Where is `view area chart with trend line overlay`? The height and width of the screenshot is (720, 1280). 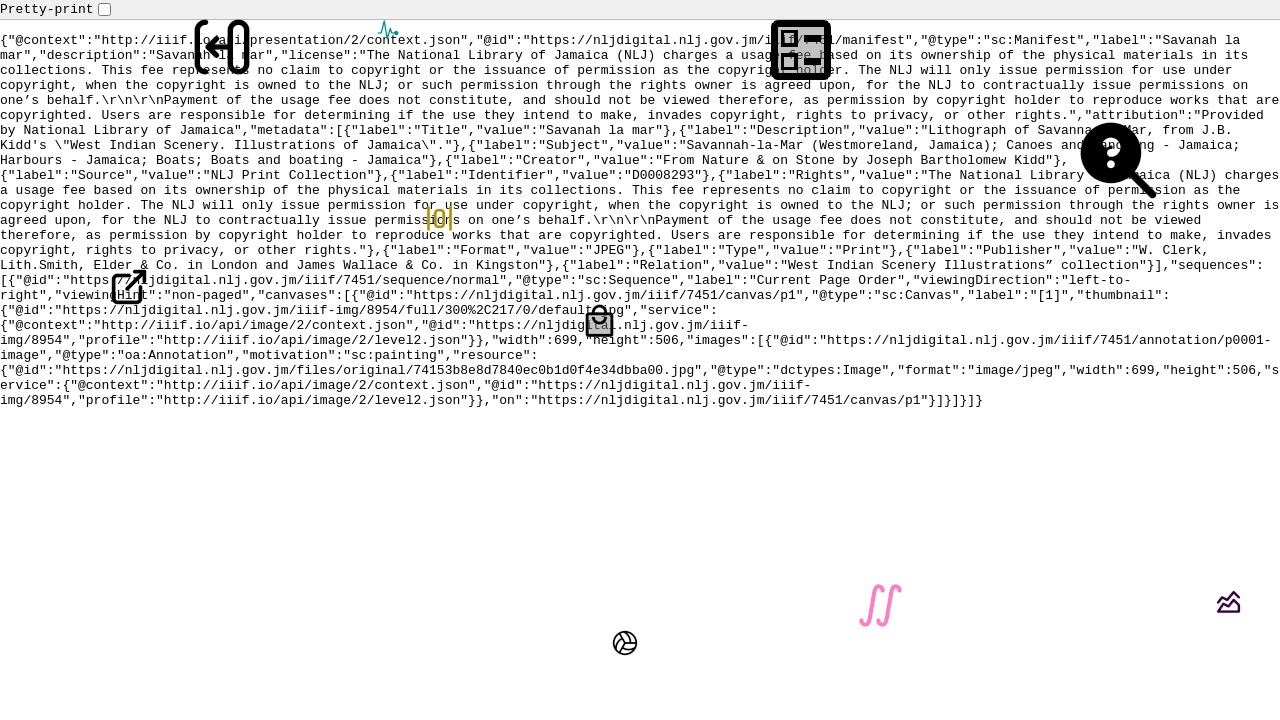
view area chart with trend line overlay is located at coordinates (1228, 602).